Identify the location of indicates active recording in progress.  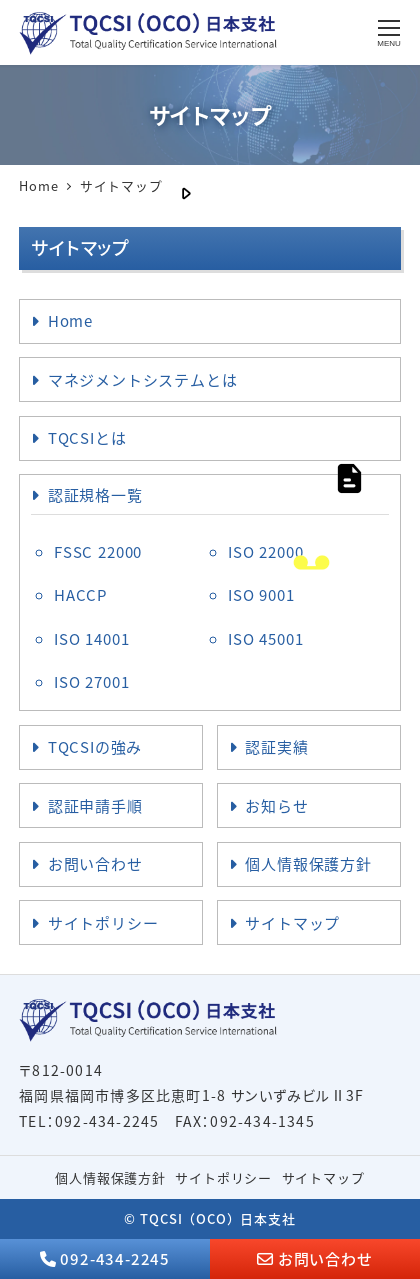
(311, 562).